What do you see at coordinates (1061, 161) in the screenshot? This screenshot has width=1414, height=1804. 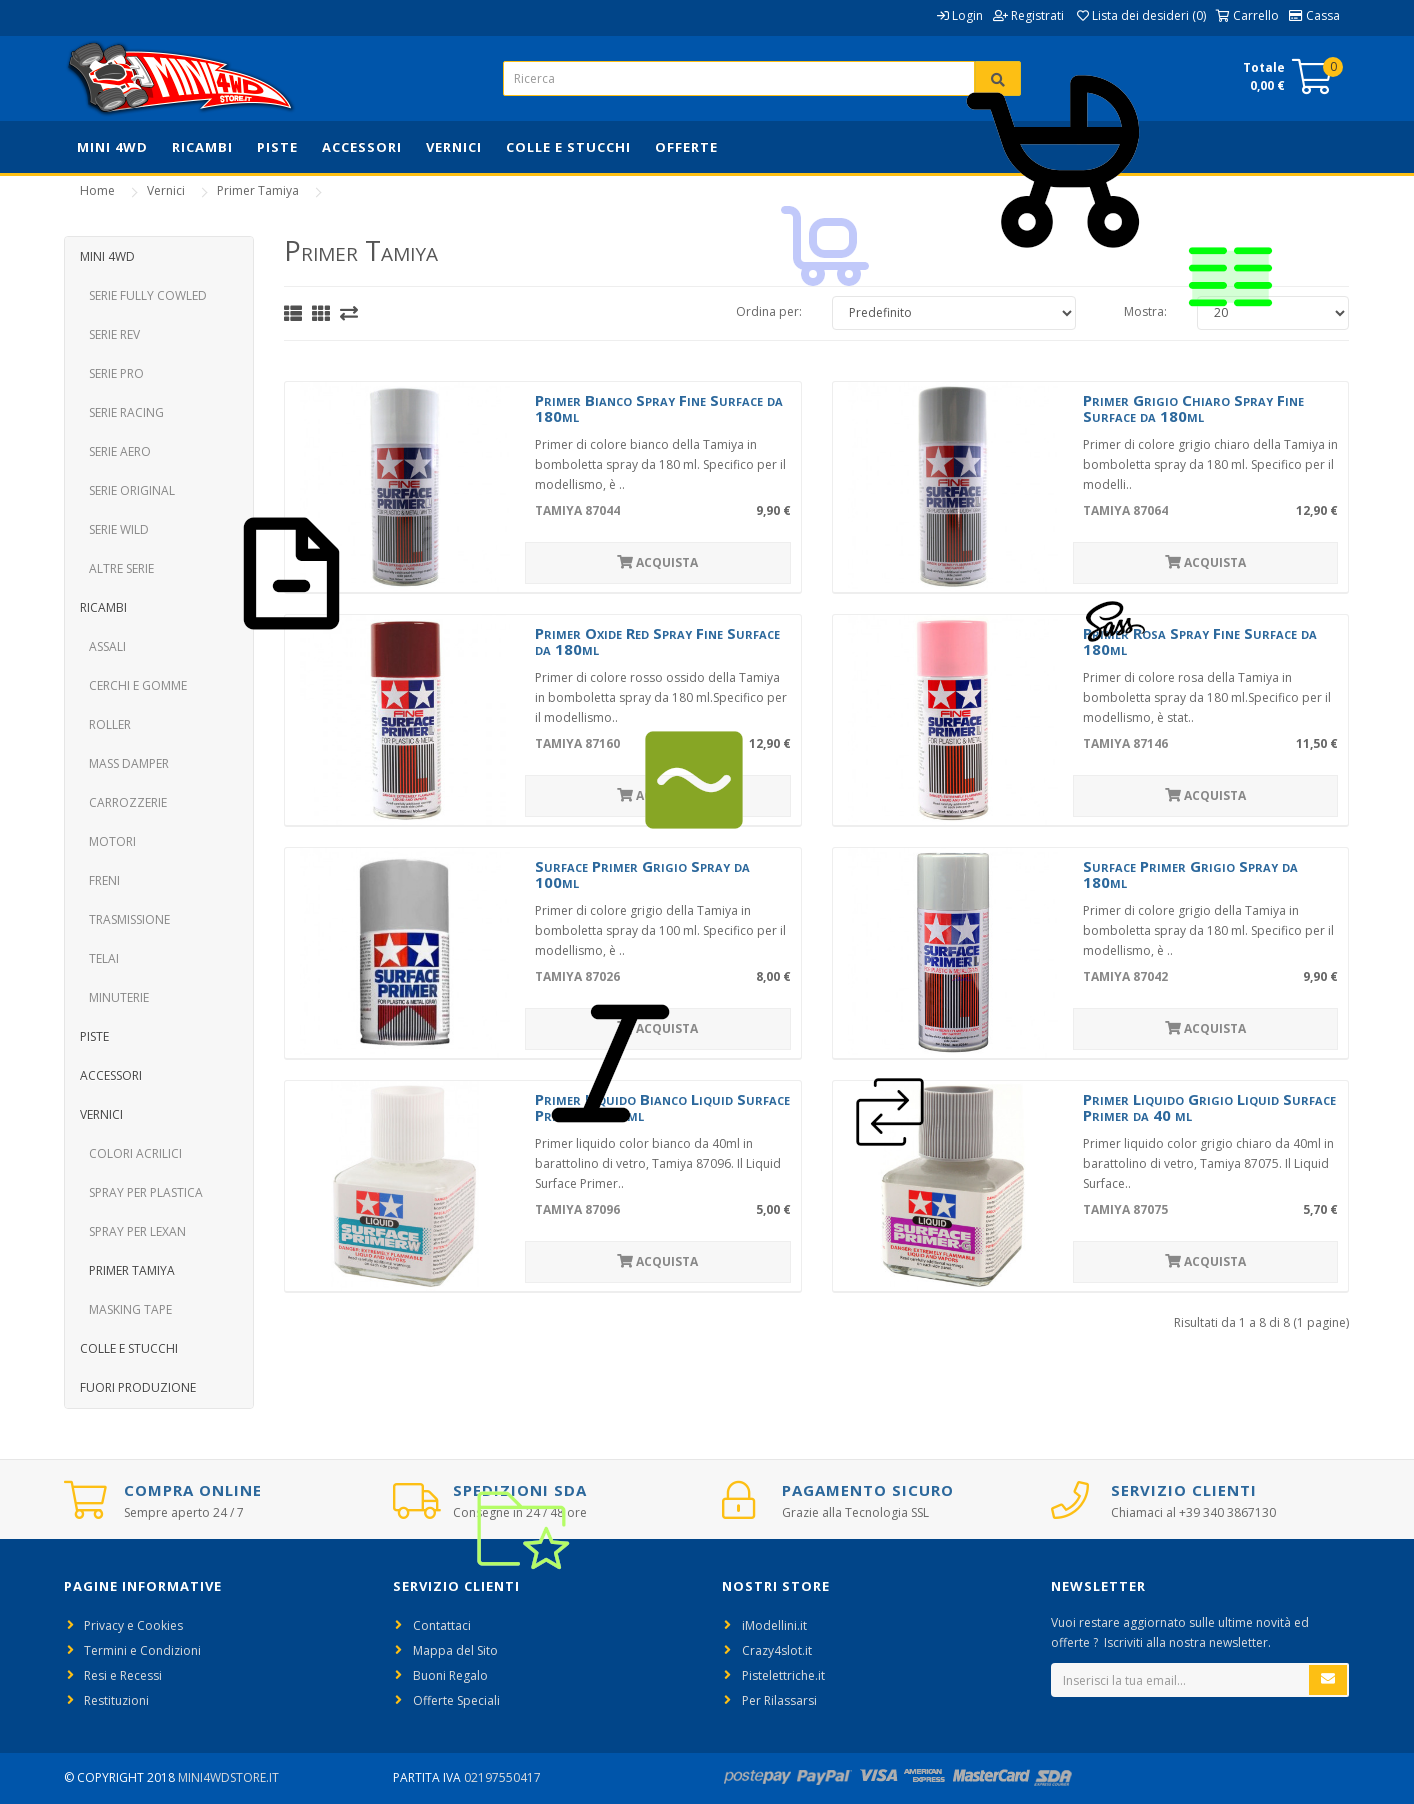 I see `access baby or parenting-related features` at bounding box center [1061, 161].